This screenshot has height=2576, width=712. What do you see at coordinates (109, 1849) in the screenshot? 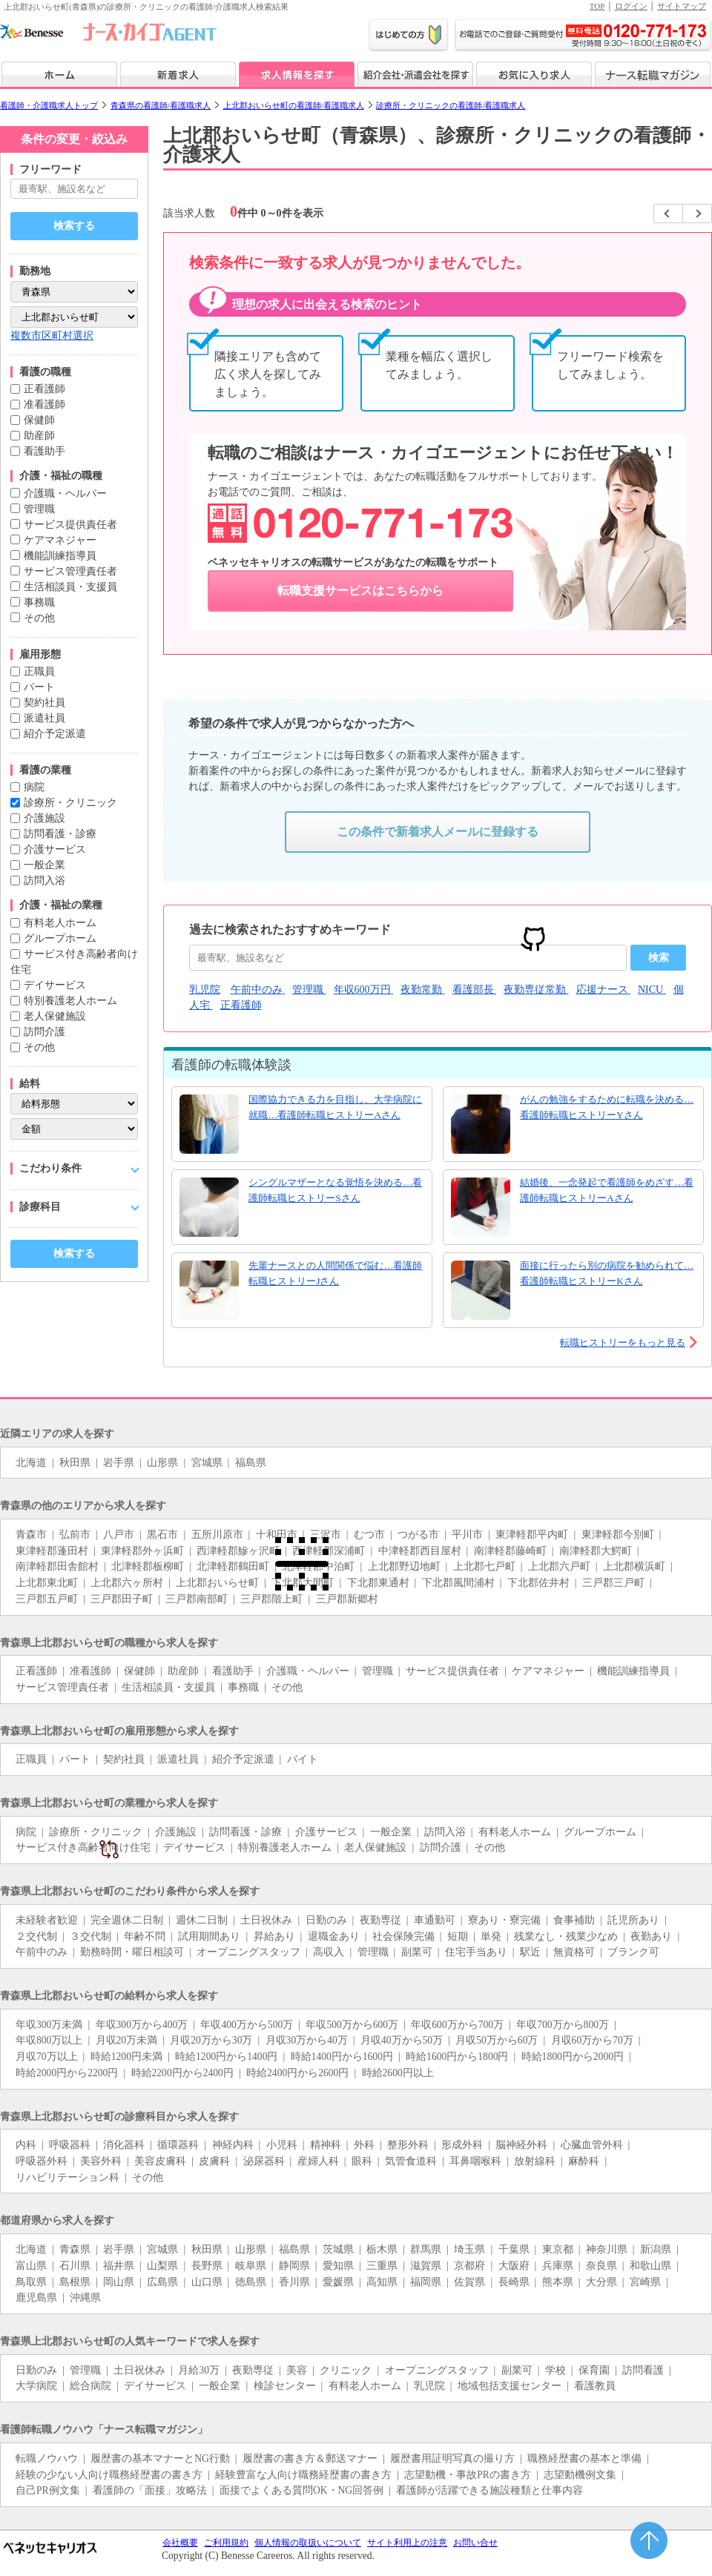
I see `compare branches or commits in a repository` at bounding box center [109, 1849].